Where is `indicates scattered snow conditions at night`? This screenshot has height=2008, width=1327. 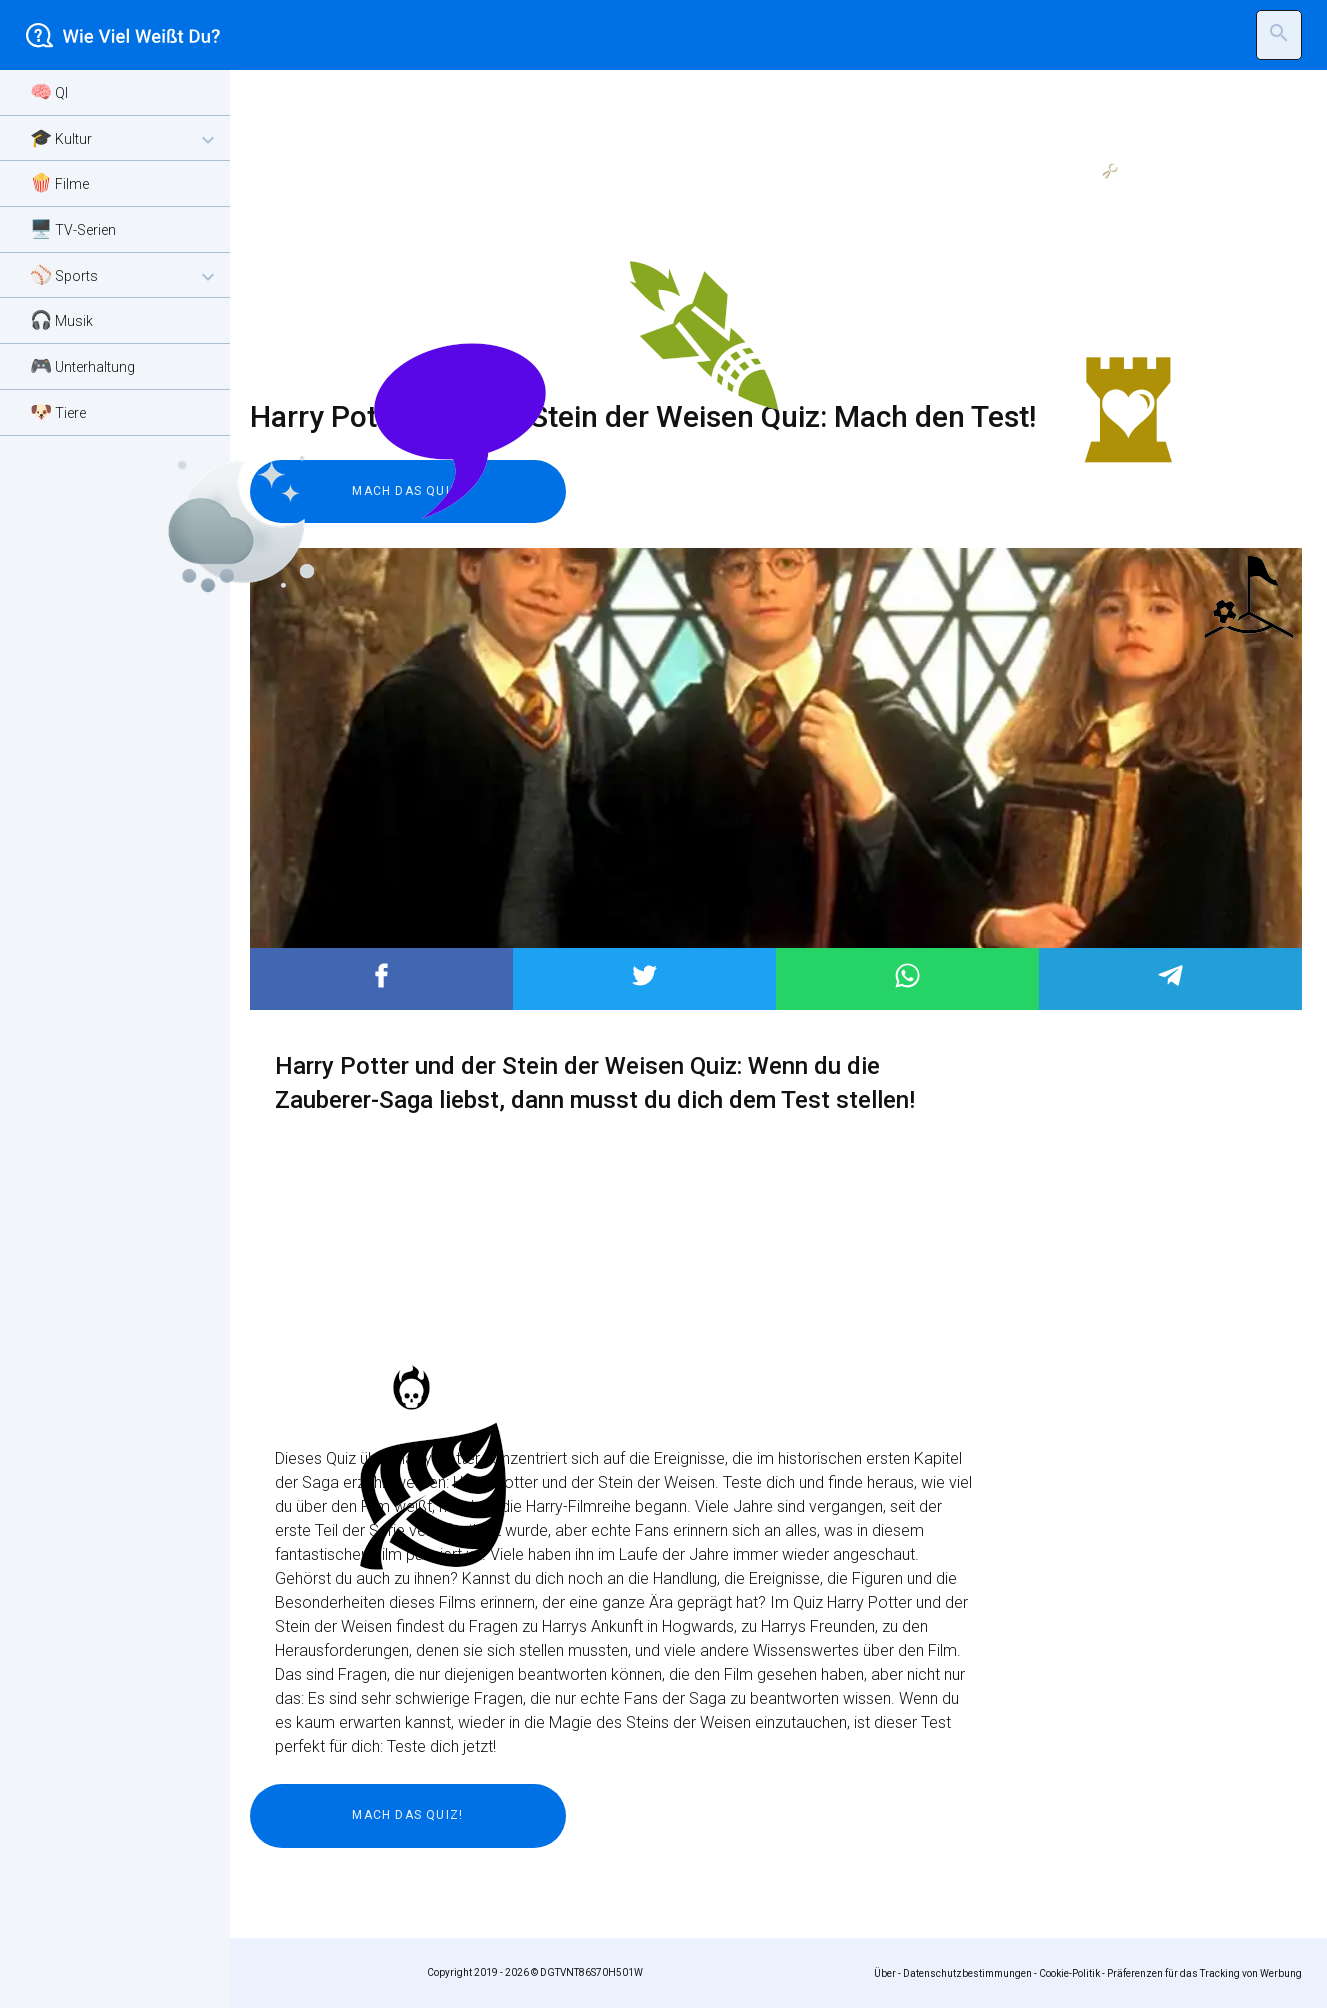 indicates scattered snow conditions at night is located at coordinates (241, 524).